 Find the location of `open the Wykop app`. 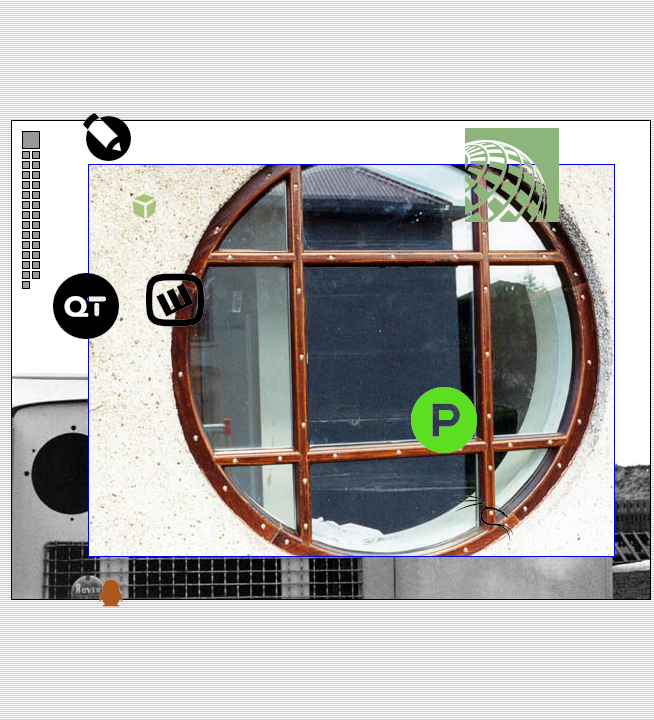

open the Wykop app is located at coordinates (175, 300).